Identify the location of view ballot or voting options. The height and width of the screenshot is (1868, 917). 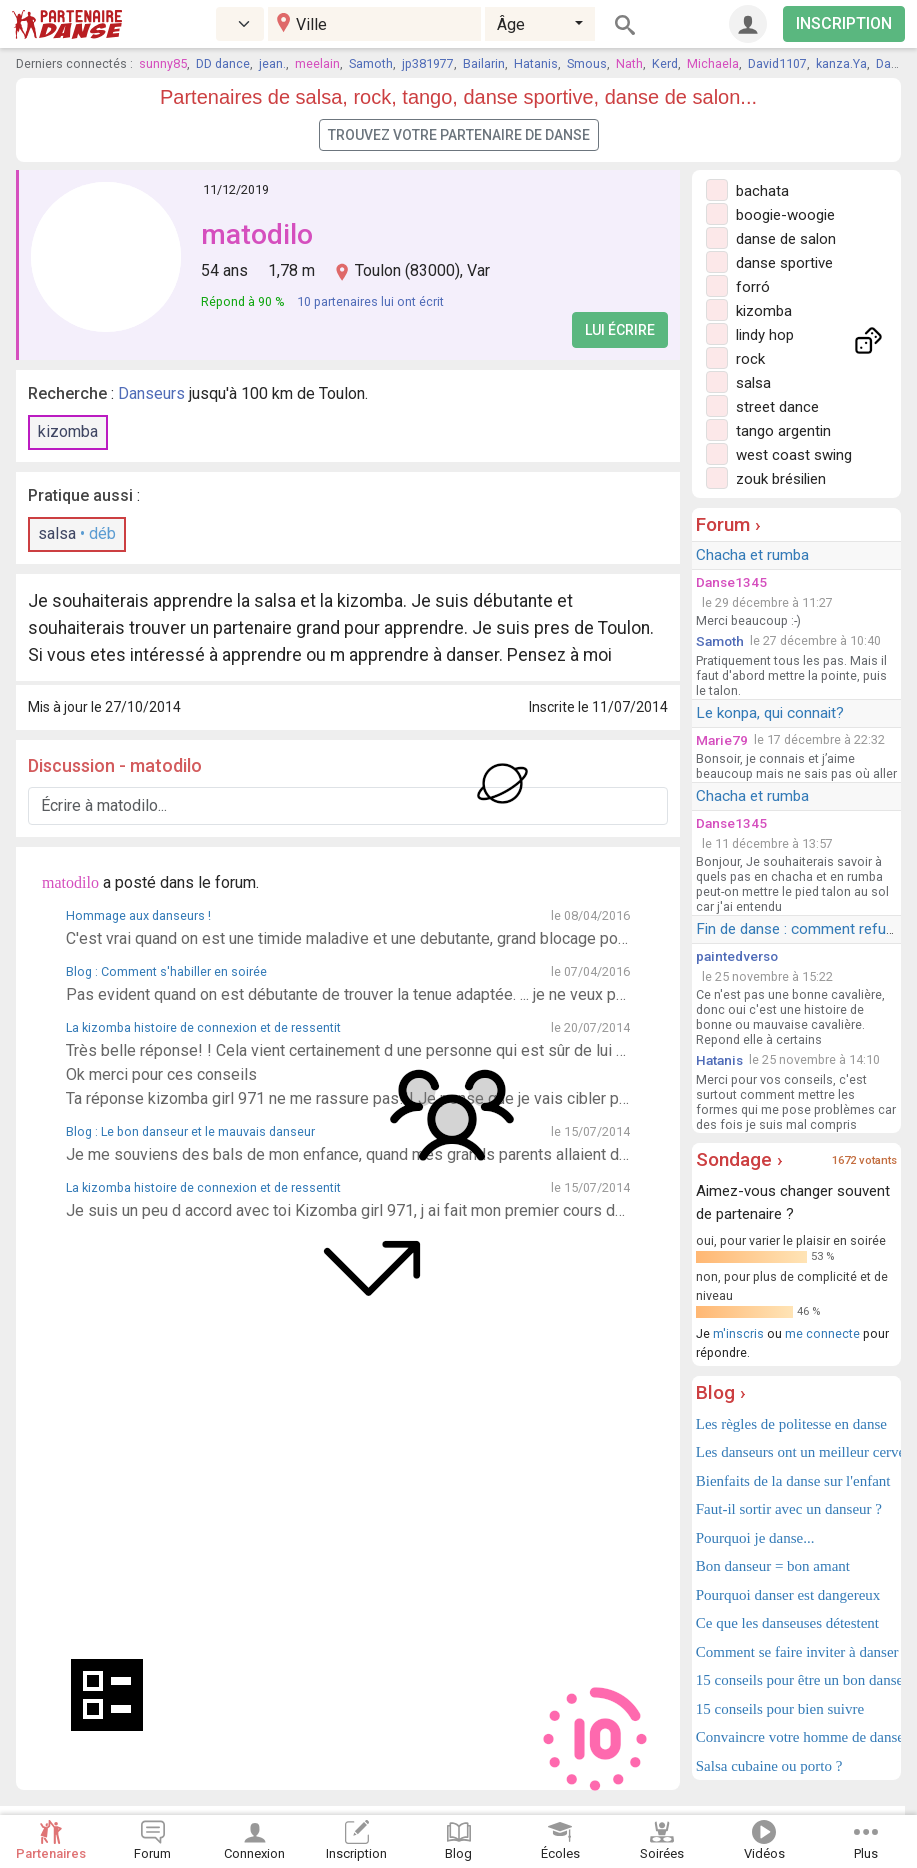
(107, 1695).